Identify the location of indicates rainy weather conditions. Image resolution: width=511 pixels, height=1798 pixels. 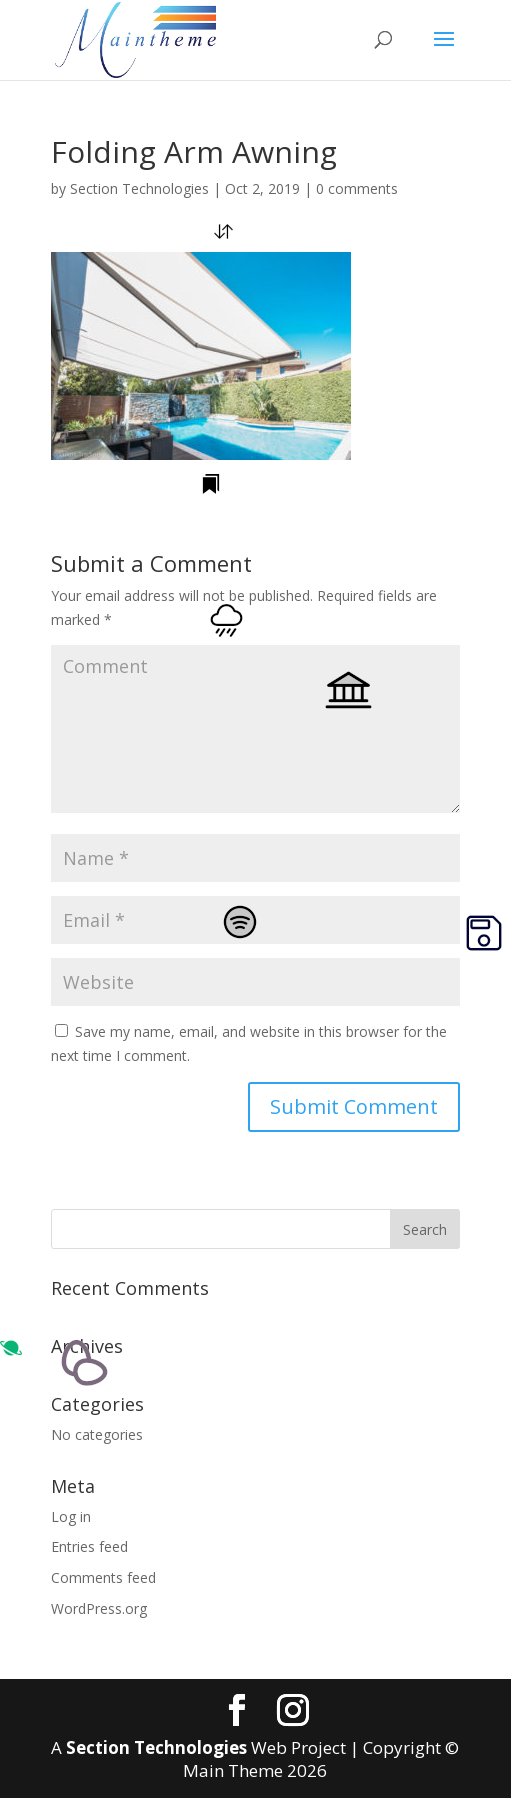
(226, 620).